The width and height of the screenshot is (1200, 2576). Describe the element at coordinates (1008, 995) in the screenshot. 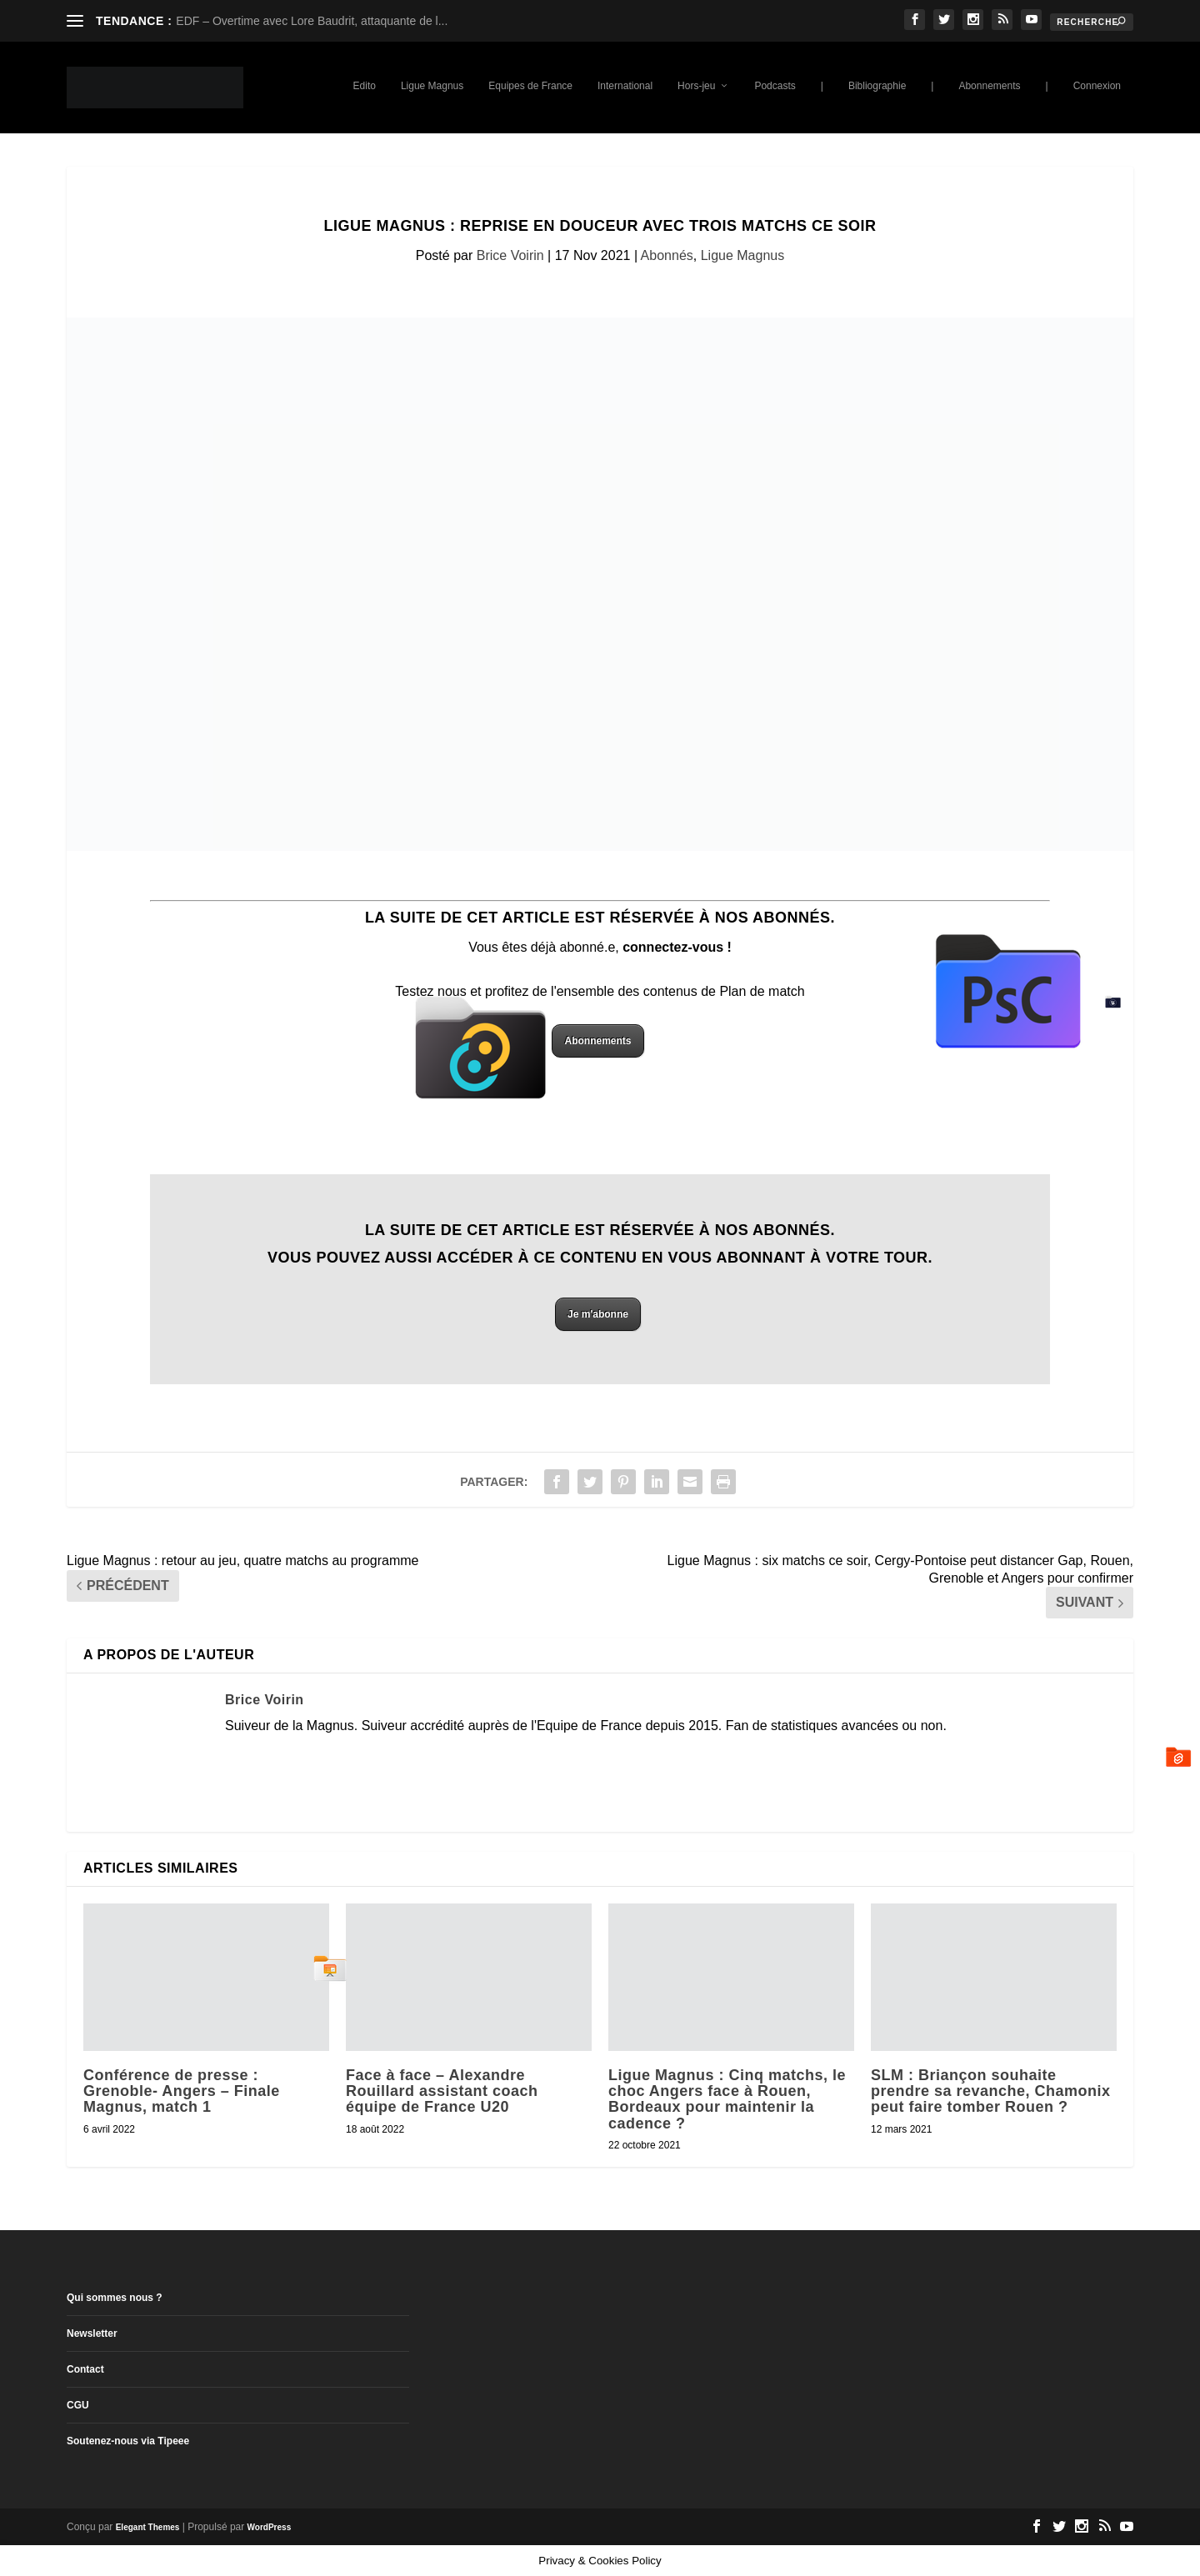

I see `open folder containing adobe photoshop classic files` at that location.